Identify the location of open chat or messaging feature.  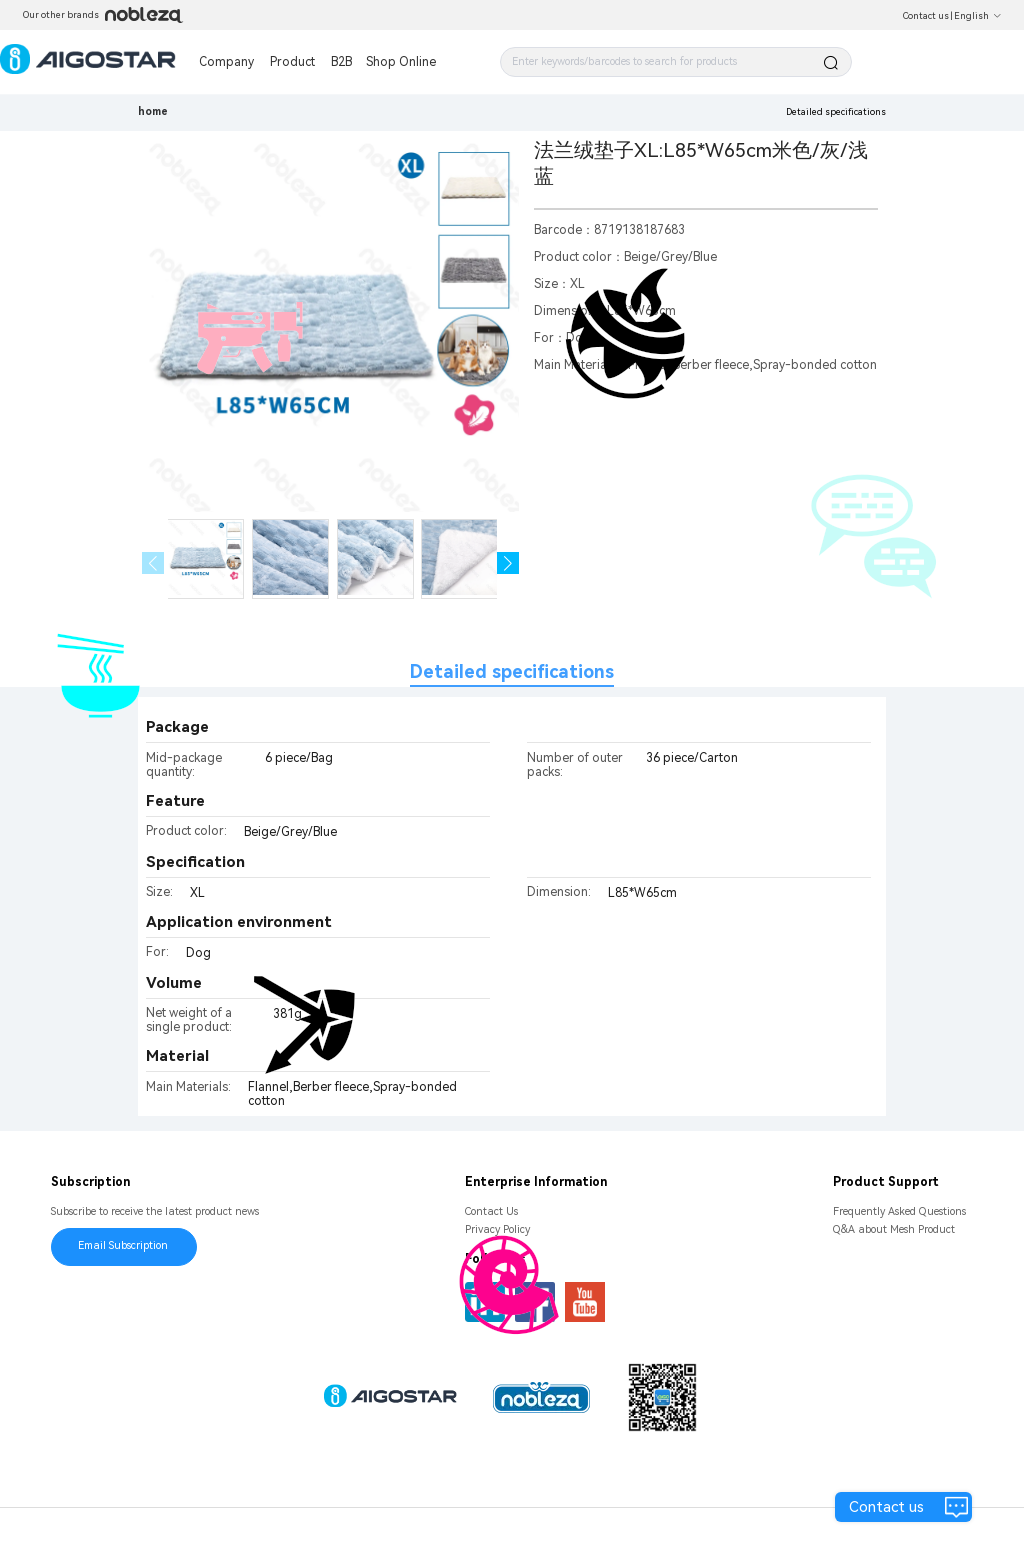
(874, 537).